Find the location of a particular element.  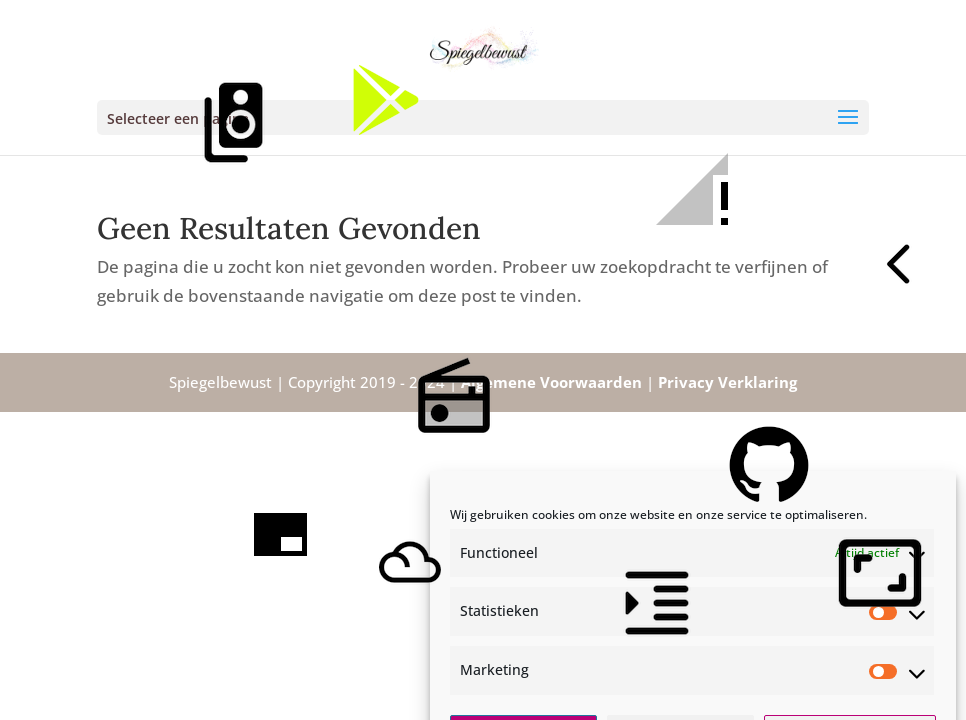

visit github profile or repository is located at coordinates (769, 466).